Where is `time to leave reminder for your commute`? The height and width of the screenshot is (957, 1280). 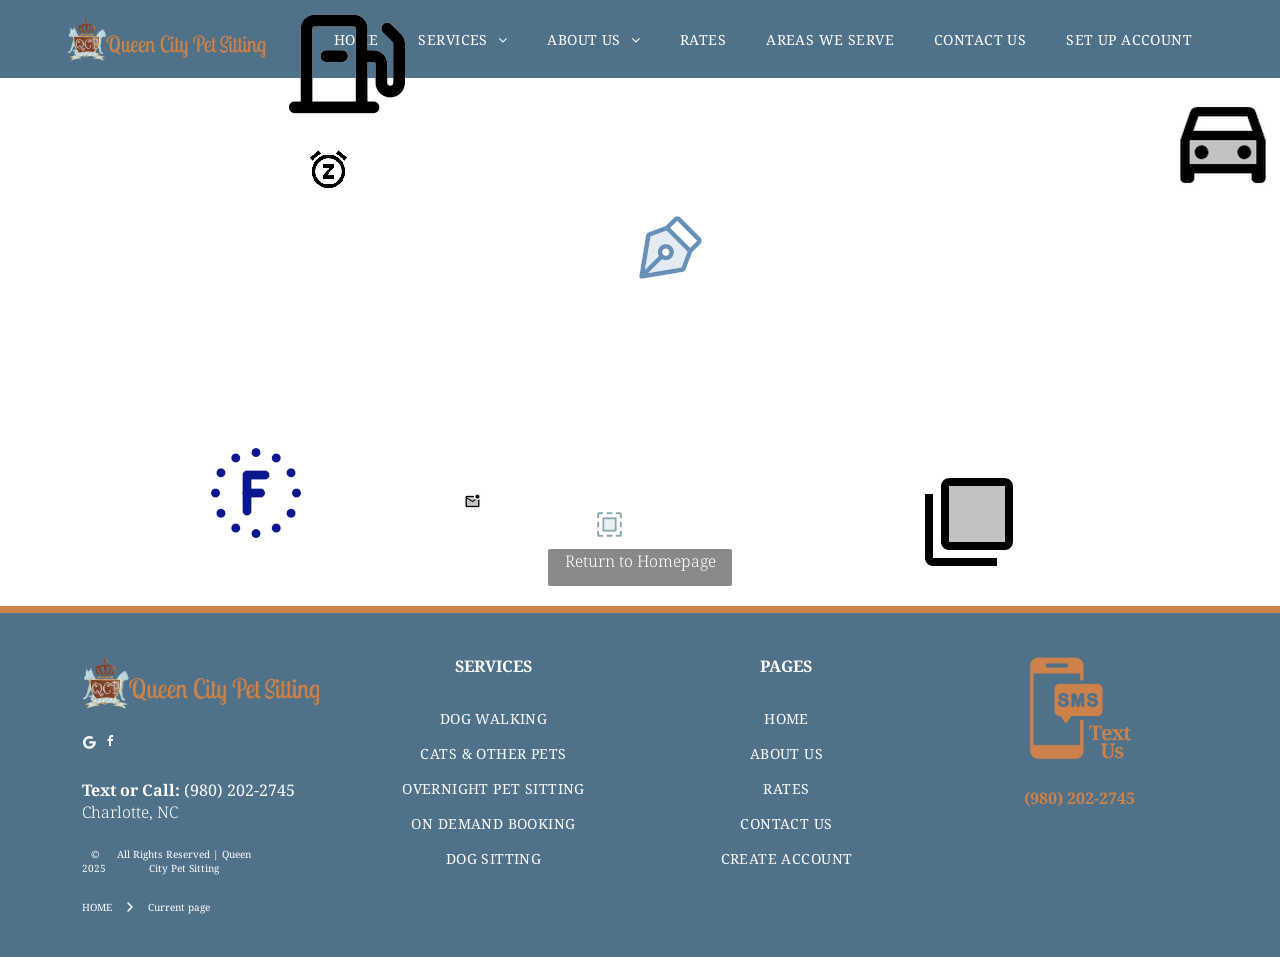 time to leave reminder for your commute is located at coordinates (1223, 145).